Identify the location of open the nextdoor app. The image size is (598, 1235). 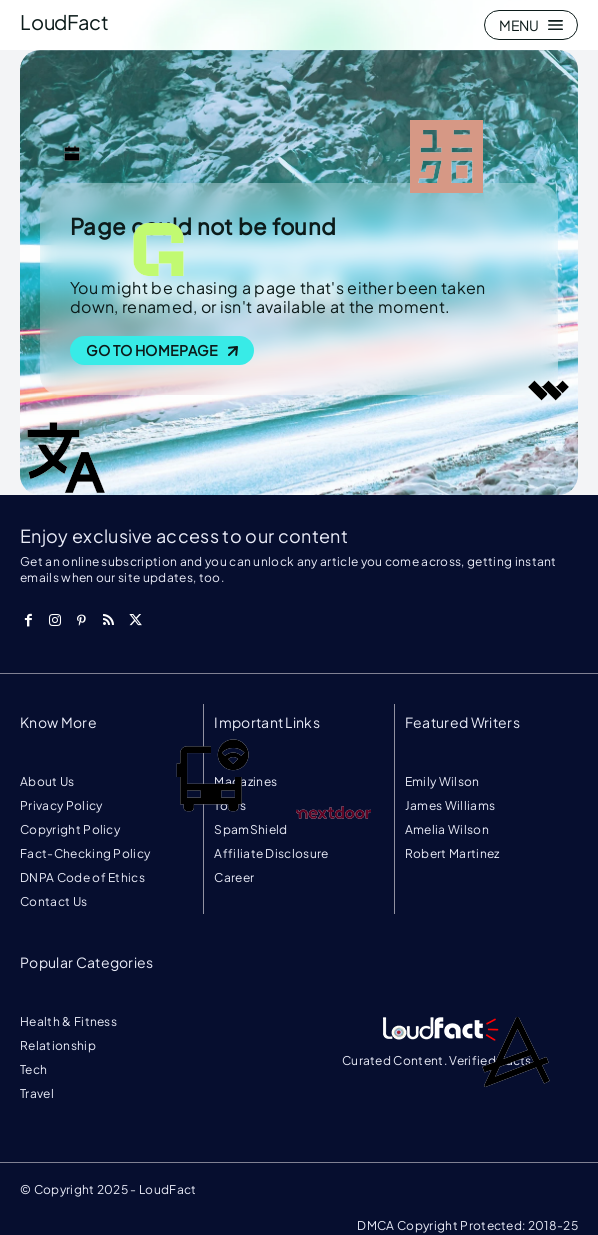
(333, 812).